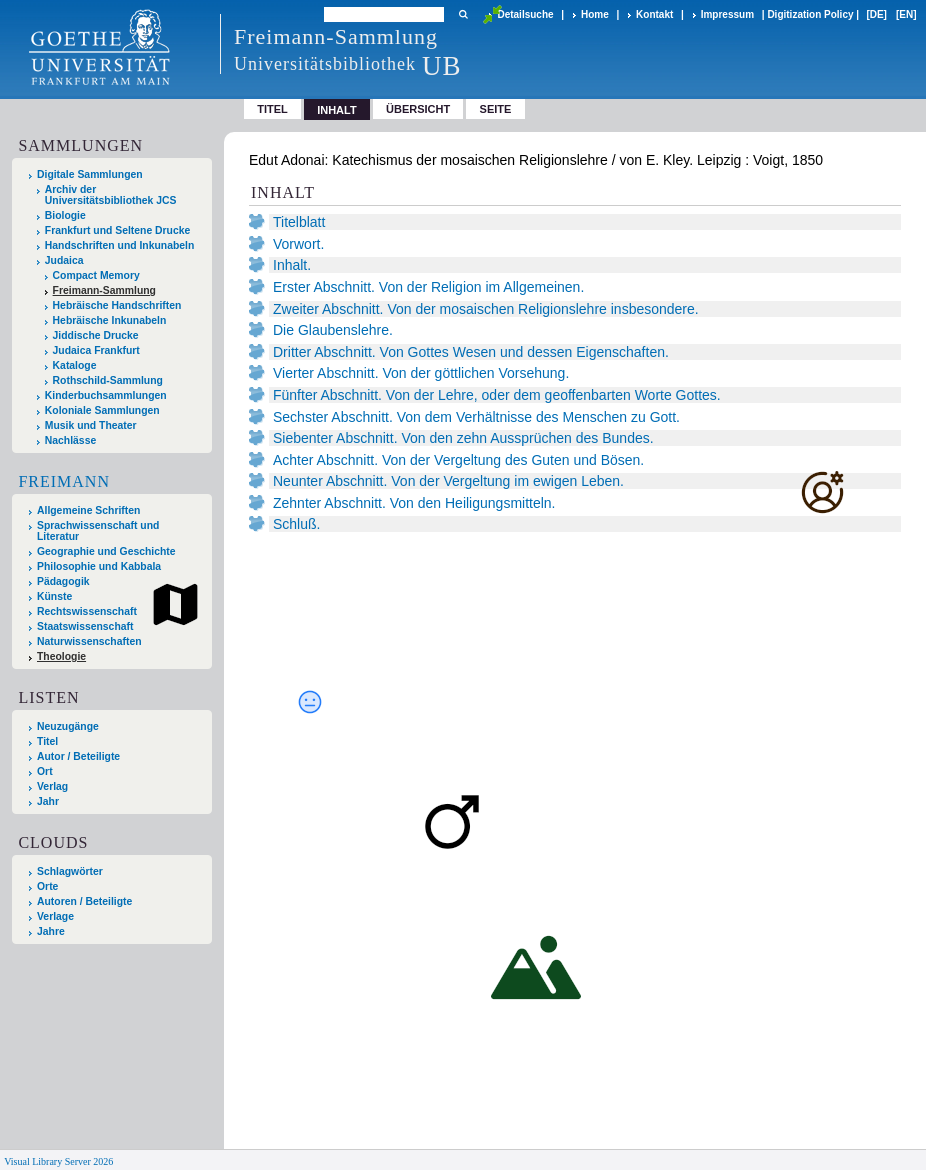 The height and width of the screenshot is (1170, 926). What do you see at coordinates (310, 702) in the screenshot?
I see `rate experience as neutral or average` at bounding box center [310, 702].